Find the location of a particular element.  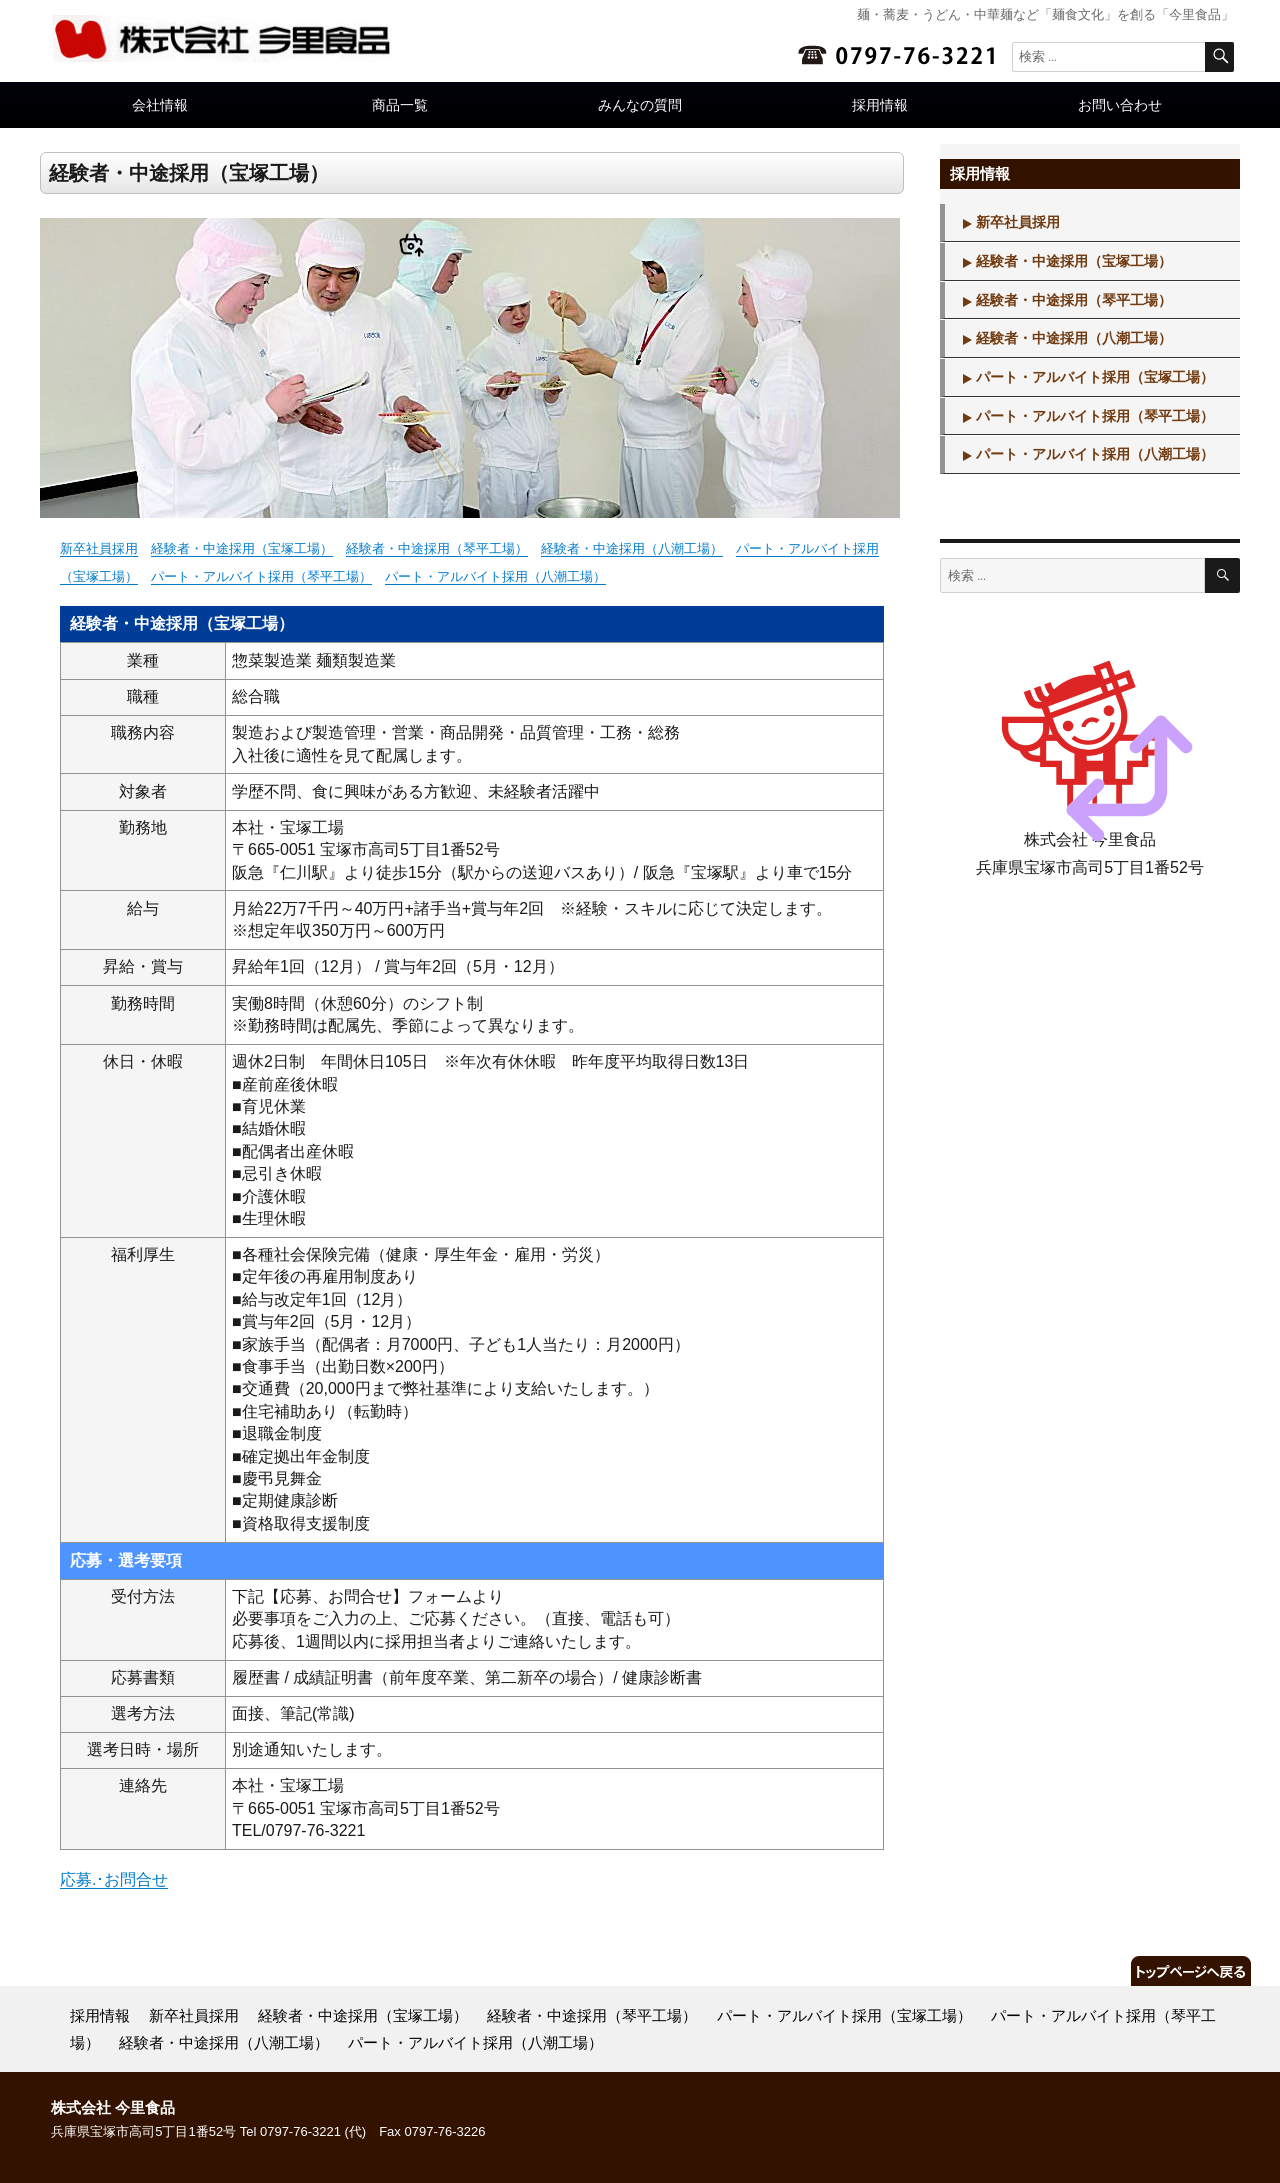

move content to upper left corner is located at coordinates (1129, 778).